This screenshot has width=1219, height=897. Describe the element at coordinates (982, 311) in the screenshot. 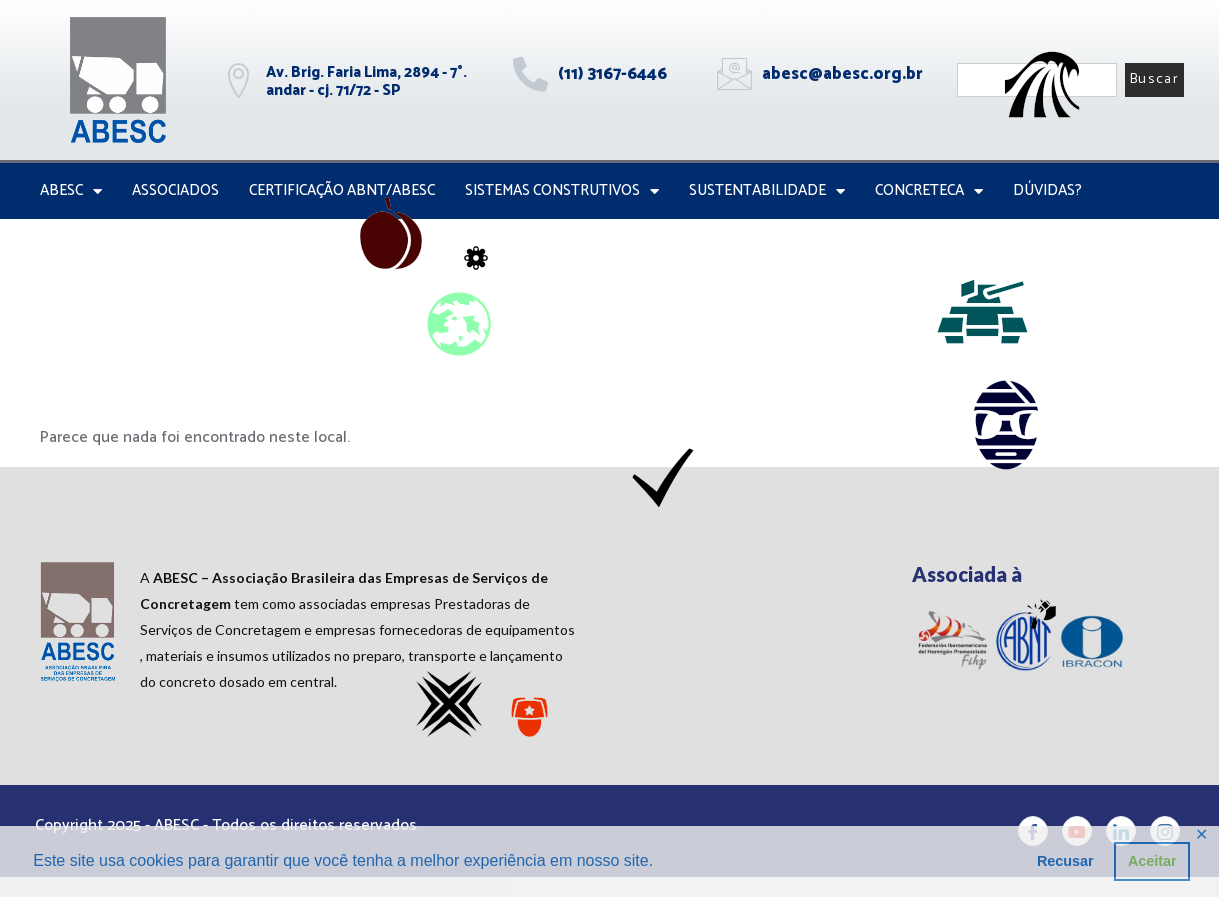

I see `select tank unit in strategy game` at that location.